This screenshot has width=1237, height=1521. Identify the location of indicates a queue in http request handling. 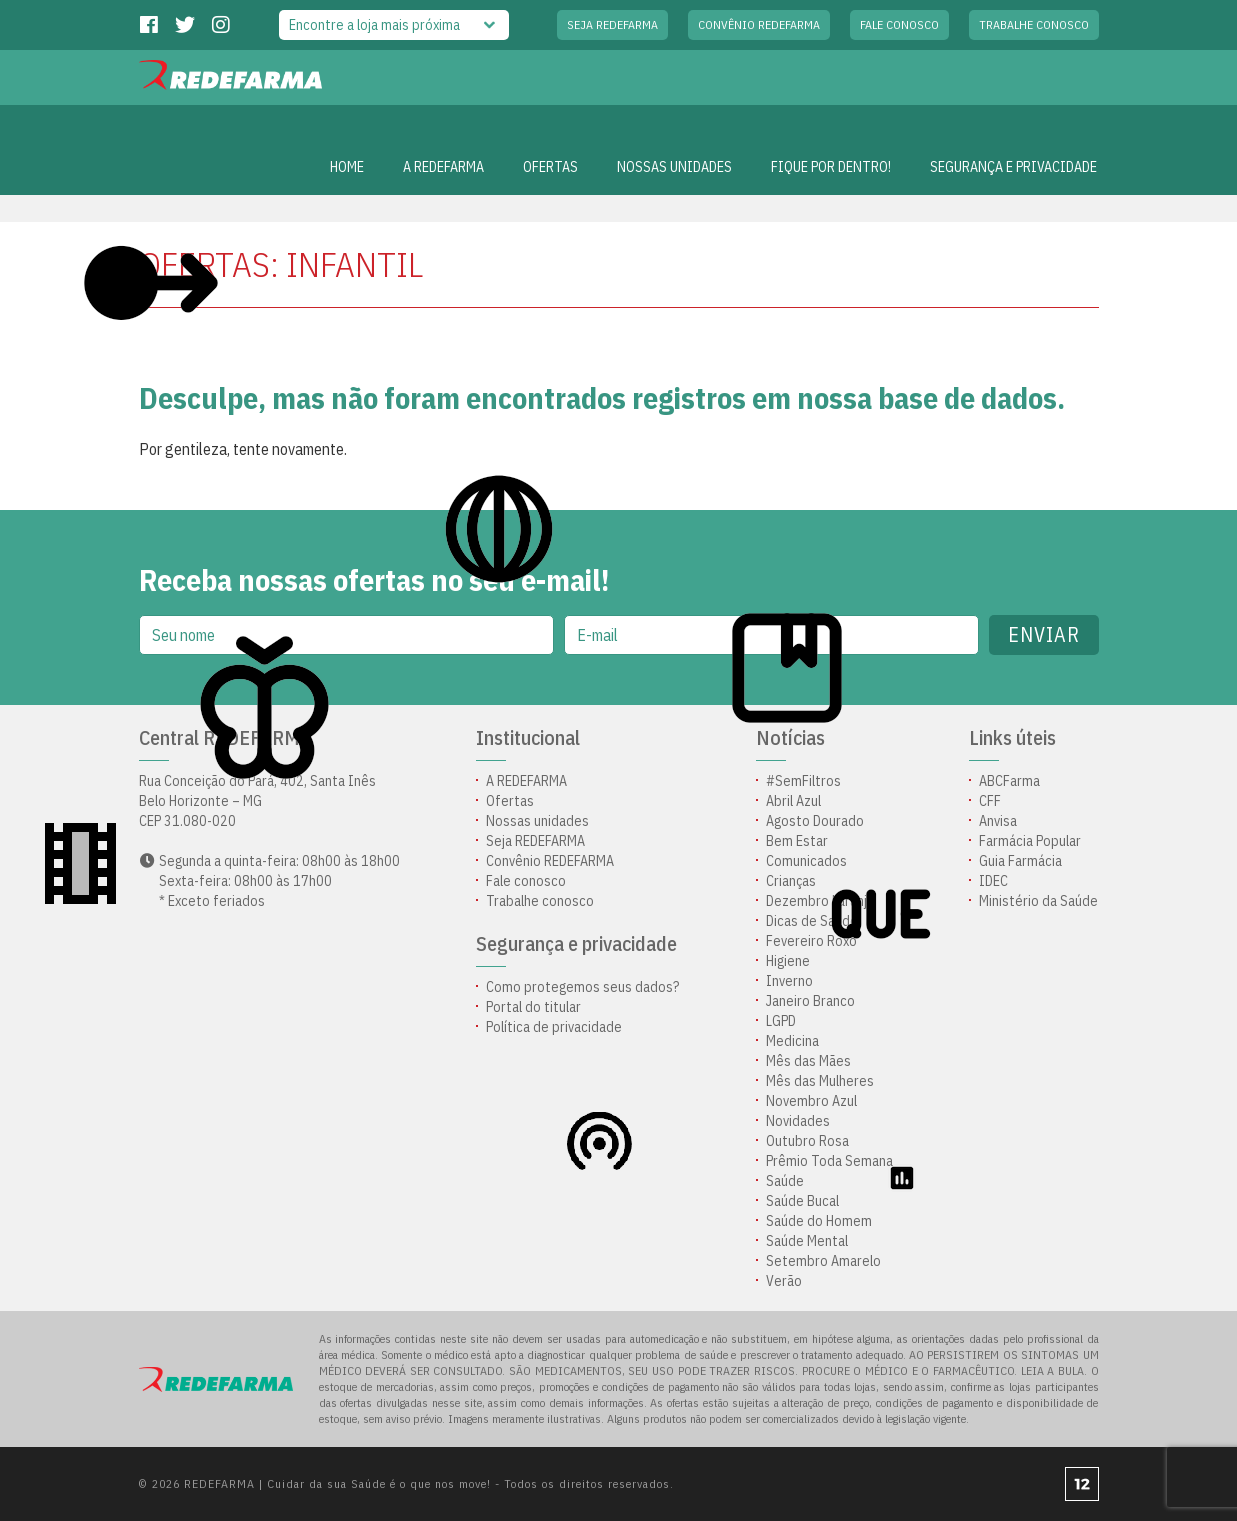
(881, 914).